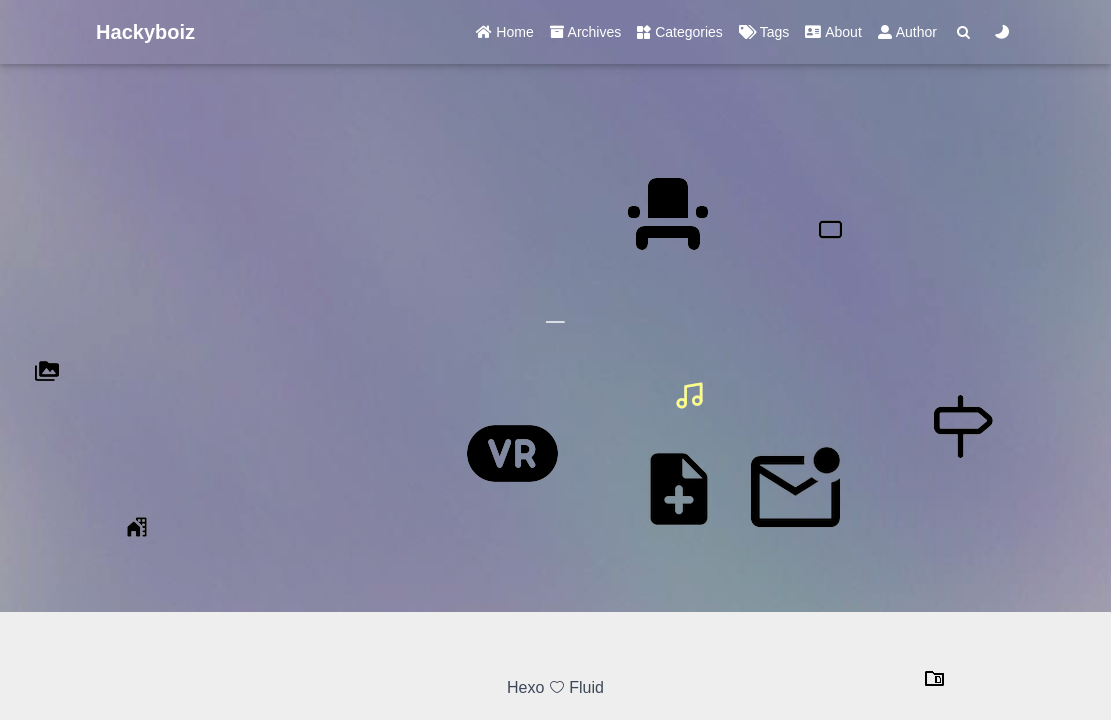 This screenshot has height=720, width=1111. Describe the element at coordinates (830, 229) in the screenshot. I see `crop image to 7:5 aspect ratio` at that location.